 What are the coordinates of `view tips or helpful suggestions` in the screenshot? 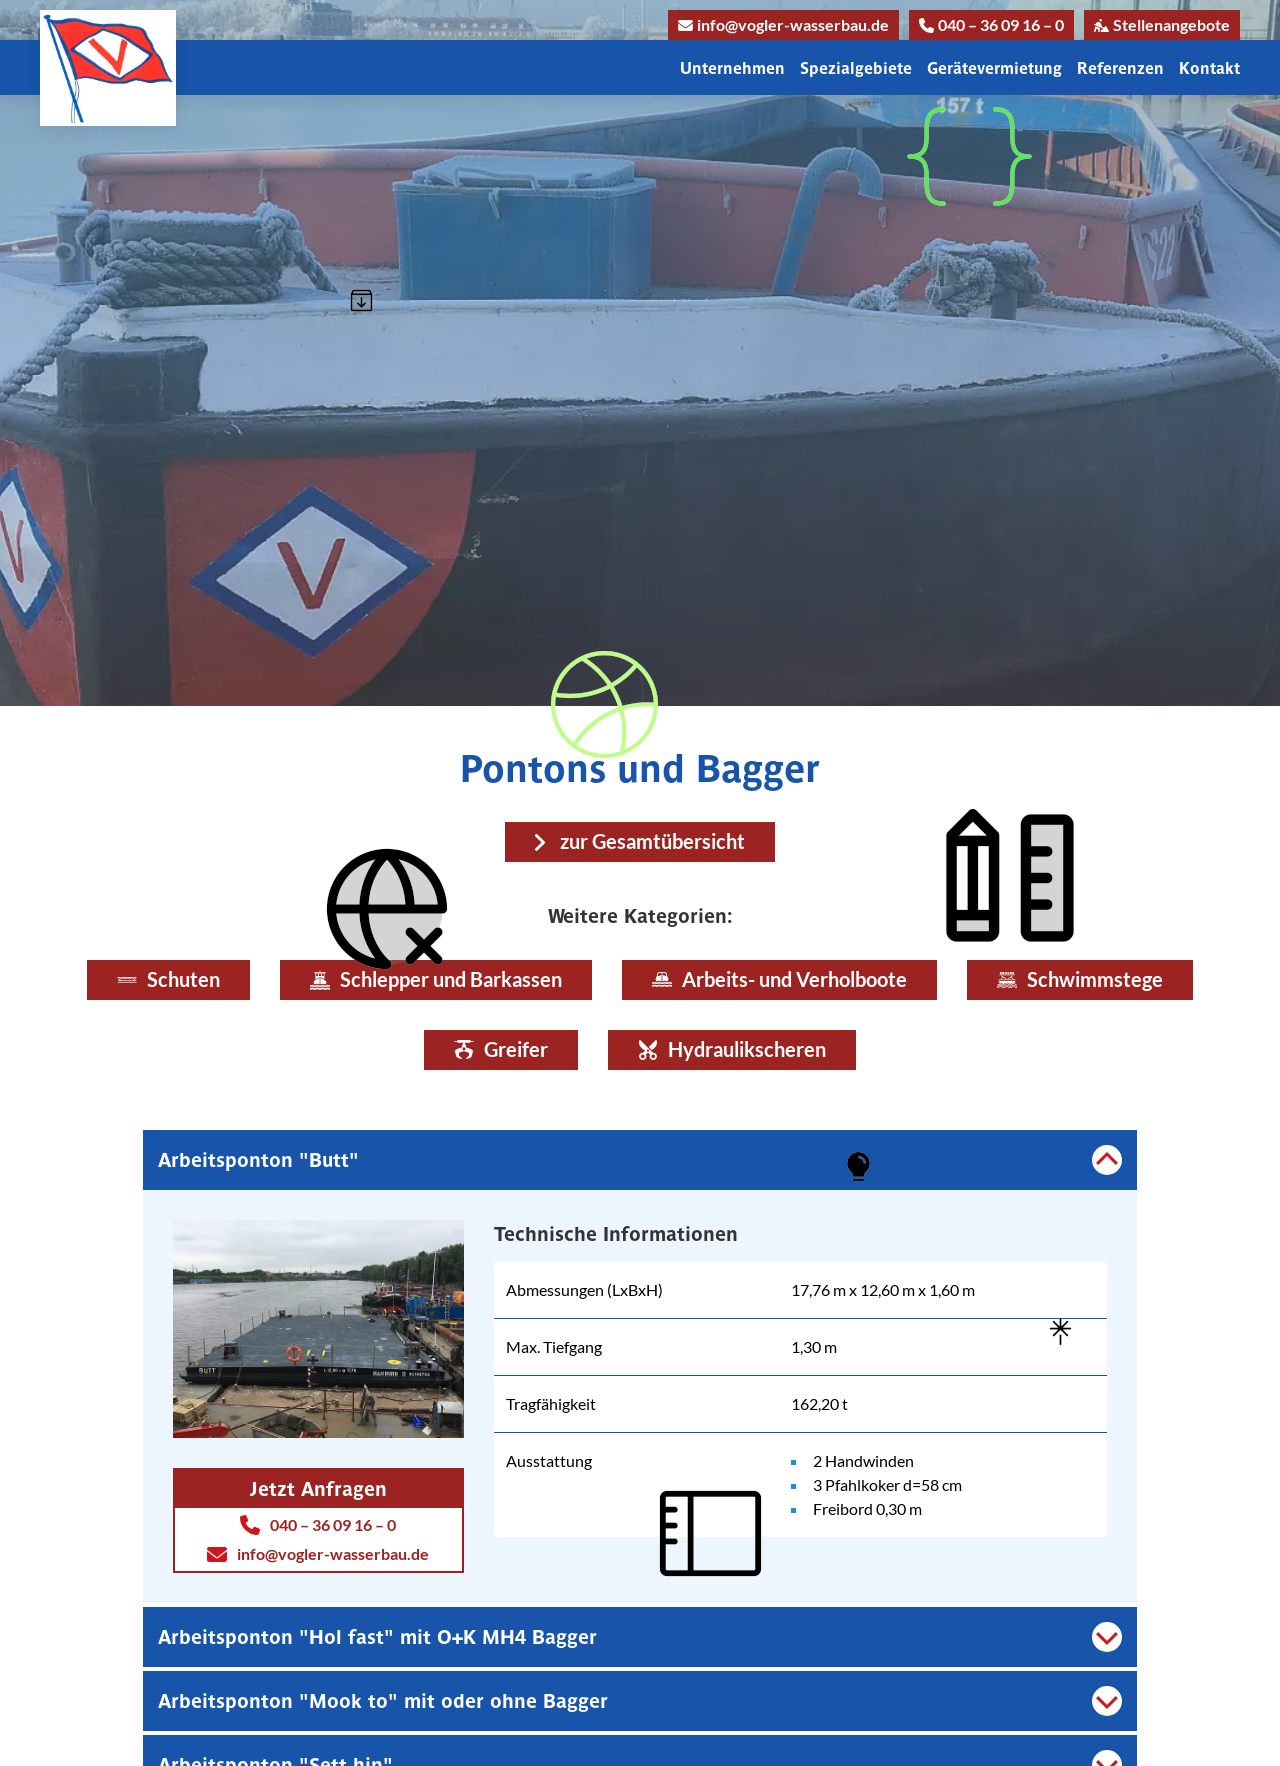 It's located at (858, 1166).